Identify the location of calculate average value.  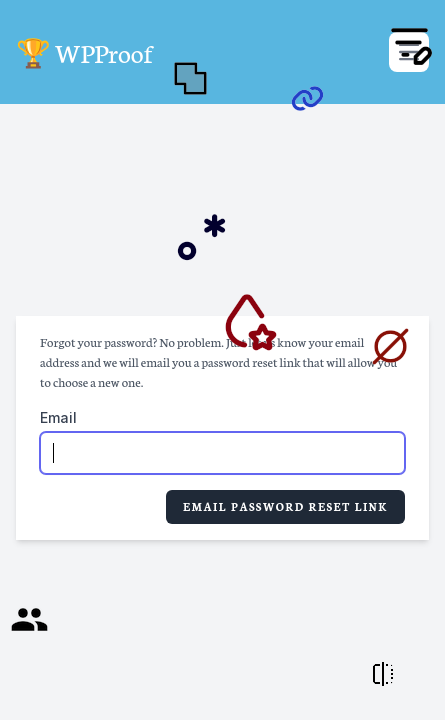
(390, 346).